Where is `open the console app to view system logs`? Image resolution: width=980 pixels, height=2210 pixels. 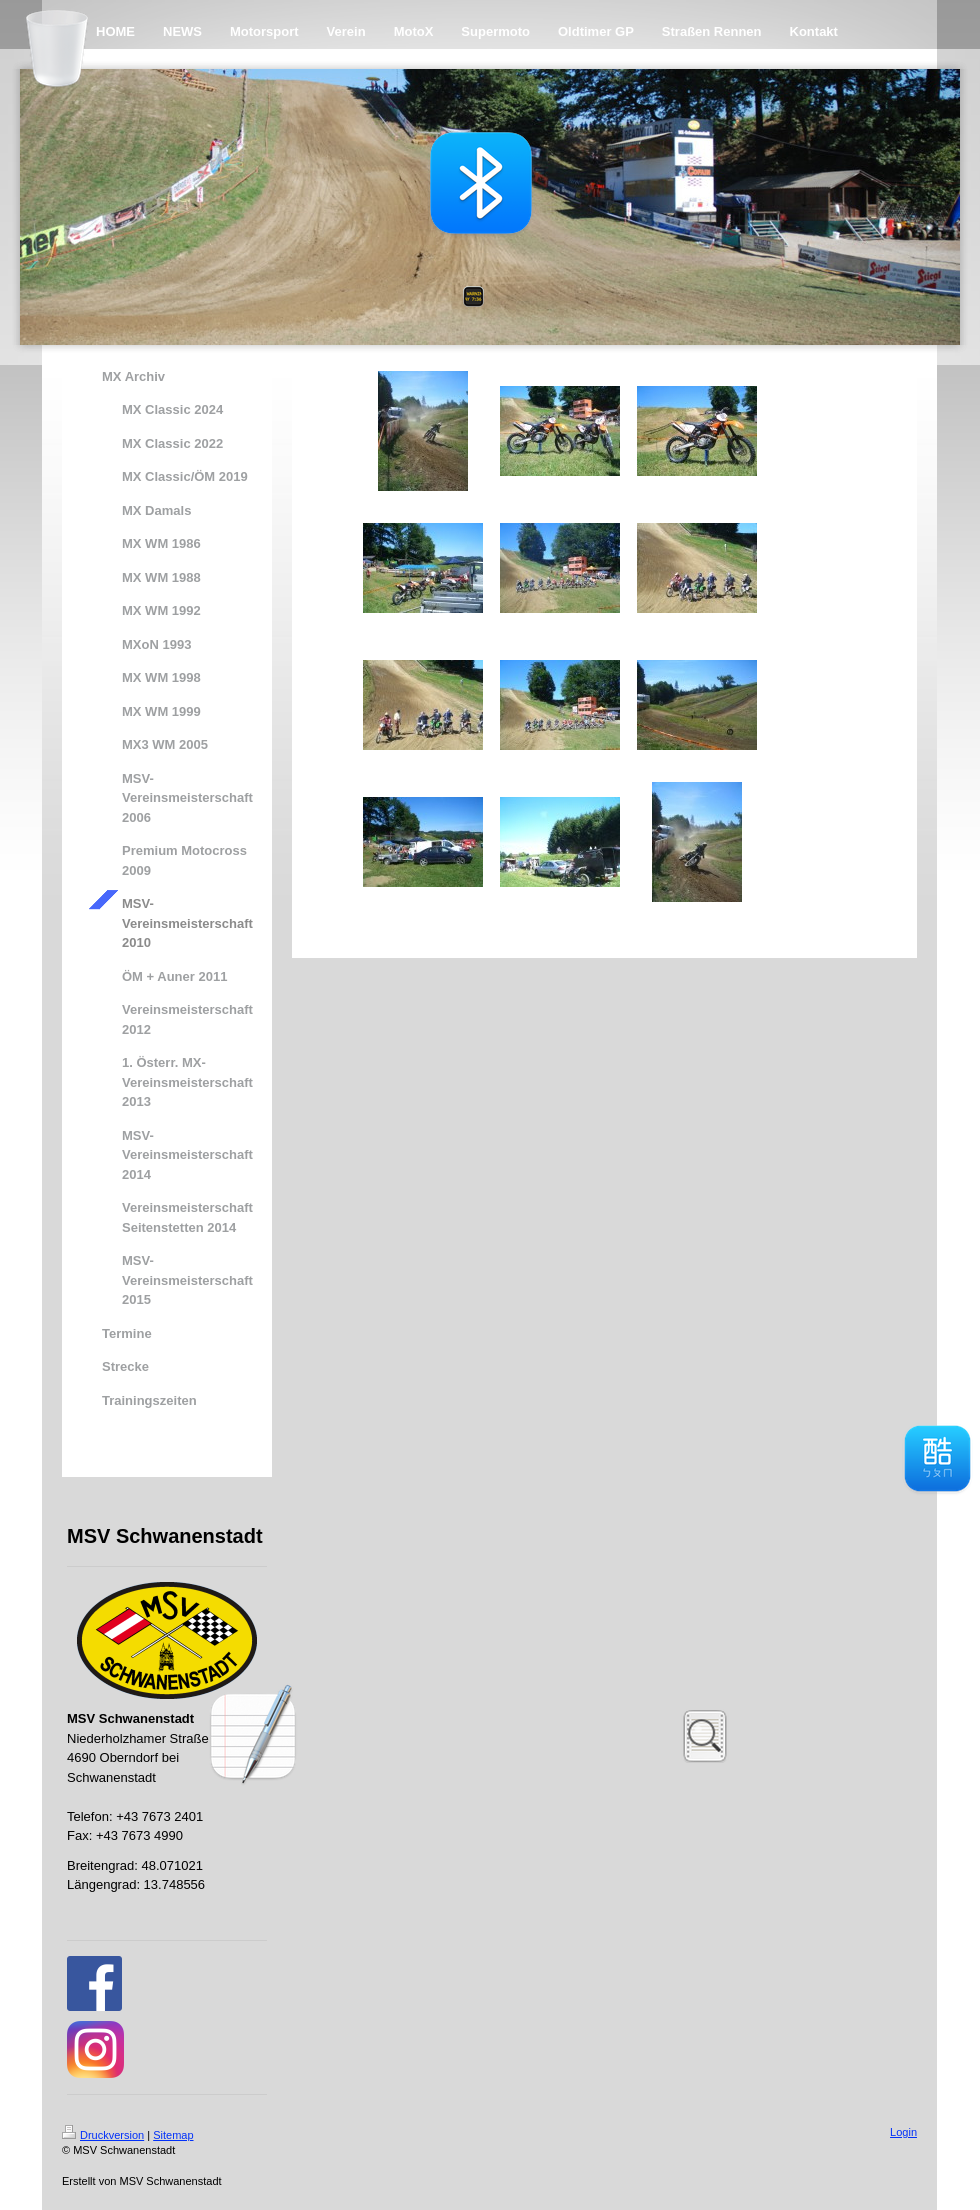
open the console app to view system logs is located at coordinates (473, 296).